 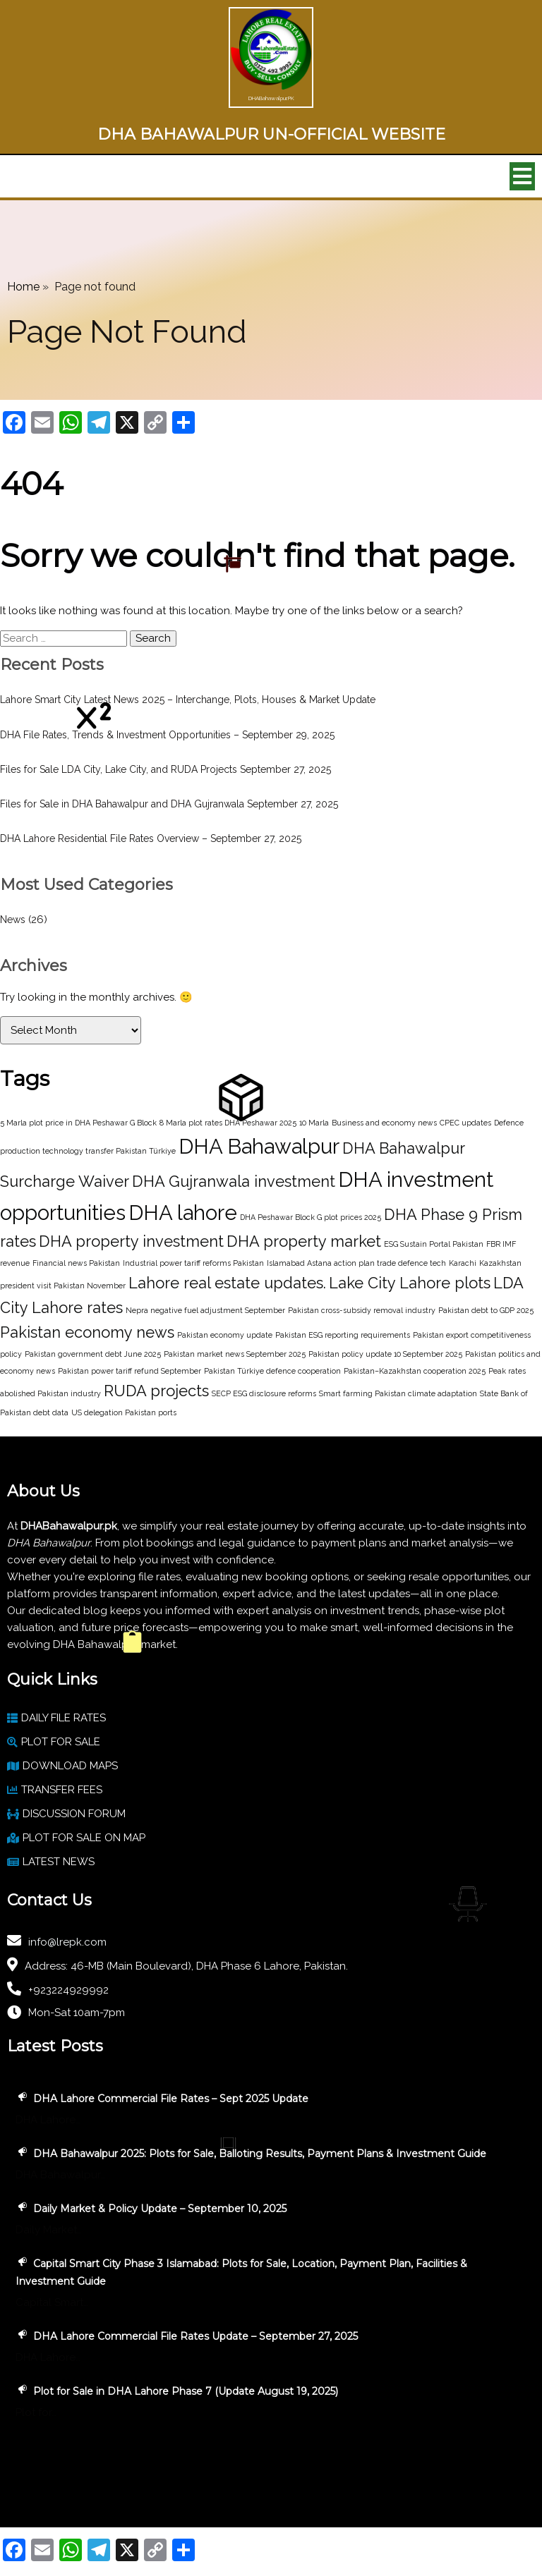 What do you see at coordinates (92, 716) in the screenshot?
I see `format text as superscript` at bounding box center [92, 716].